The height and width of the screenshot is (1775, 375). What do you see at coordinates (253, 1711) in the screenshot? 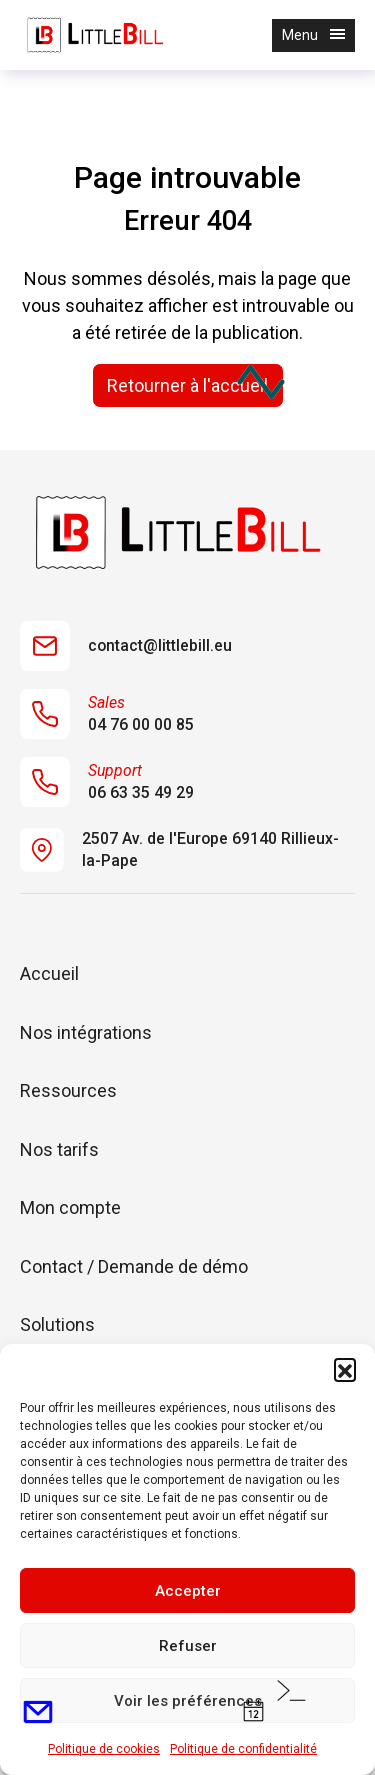
I see `view calendar or scheduled events` at bounding box center [253, 1711].